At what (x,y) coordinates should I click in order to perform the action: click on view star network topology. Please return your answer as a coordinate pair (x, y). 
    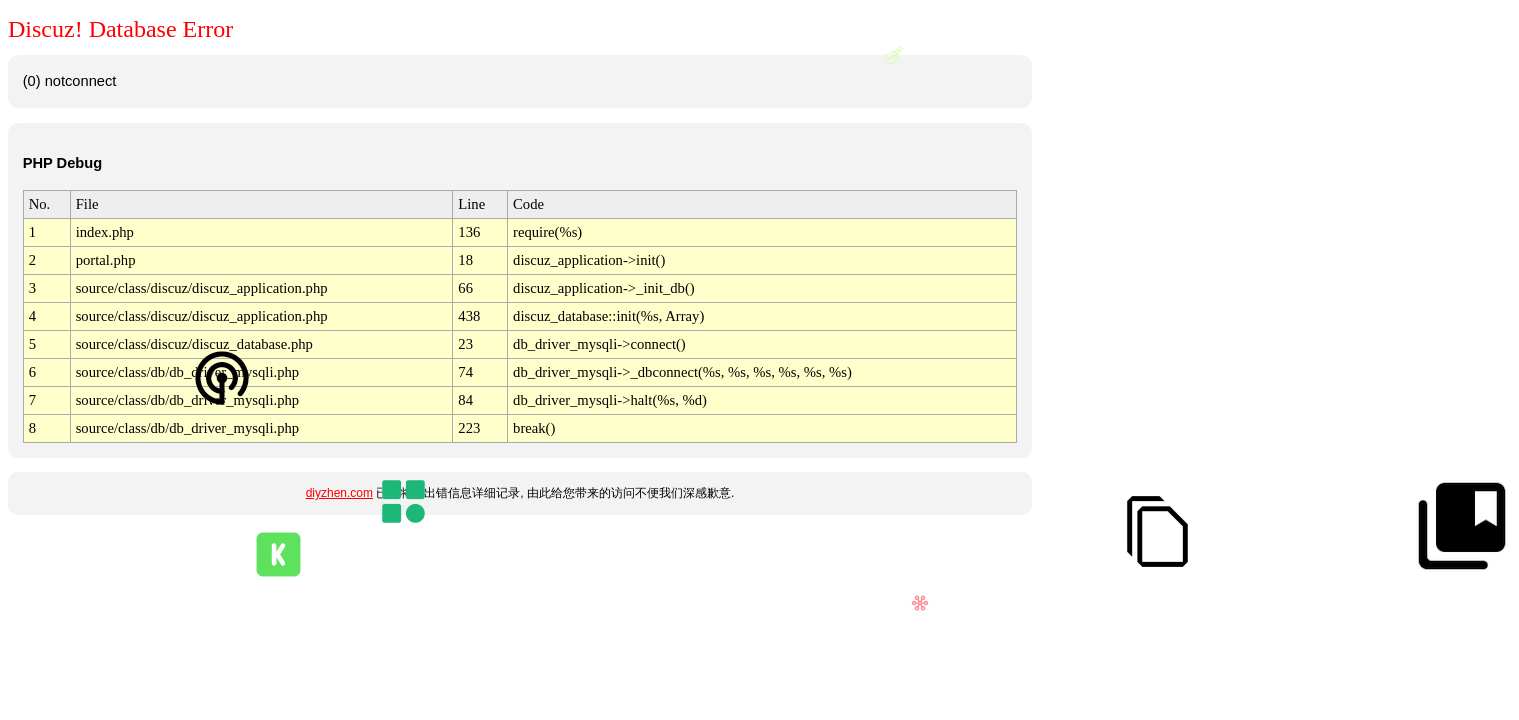
    Looking at the image, I should click on (920, 603).